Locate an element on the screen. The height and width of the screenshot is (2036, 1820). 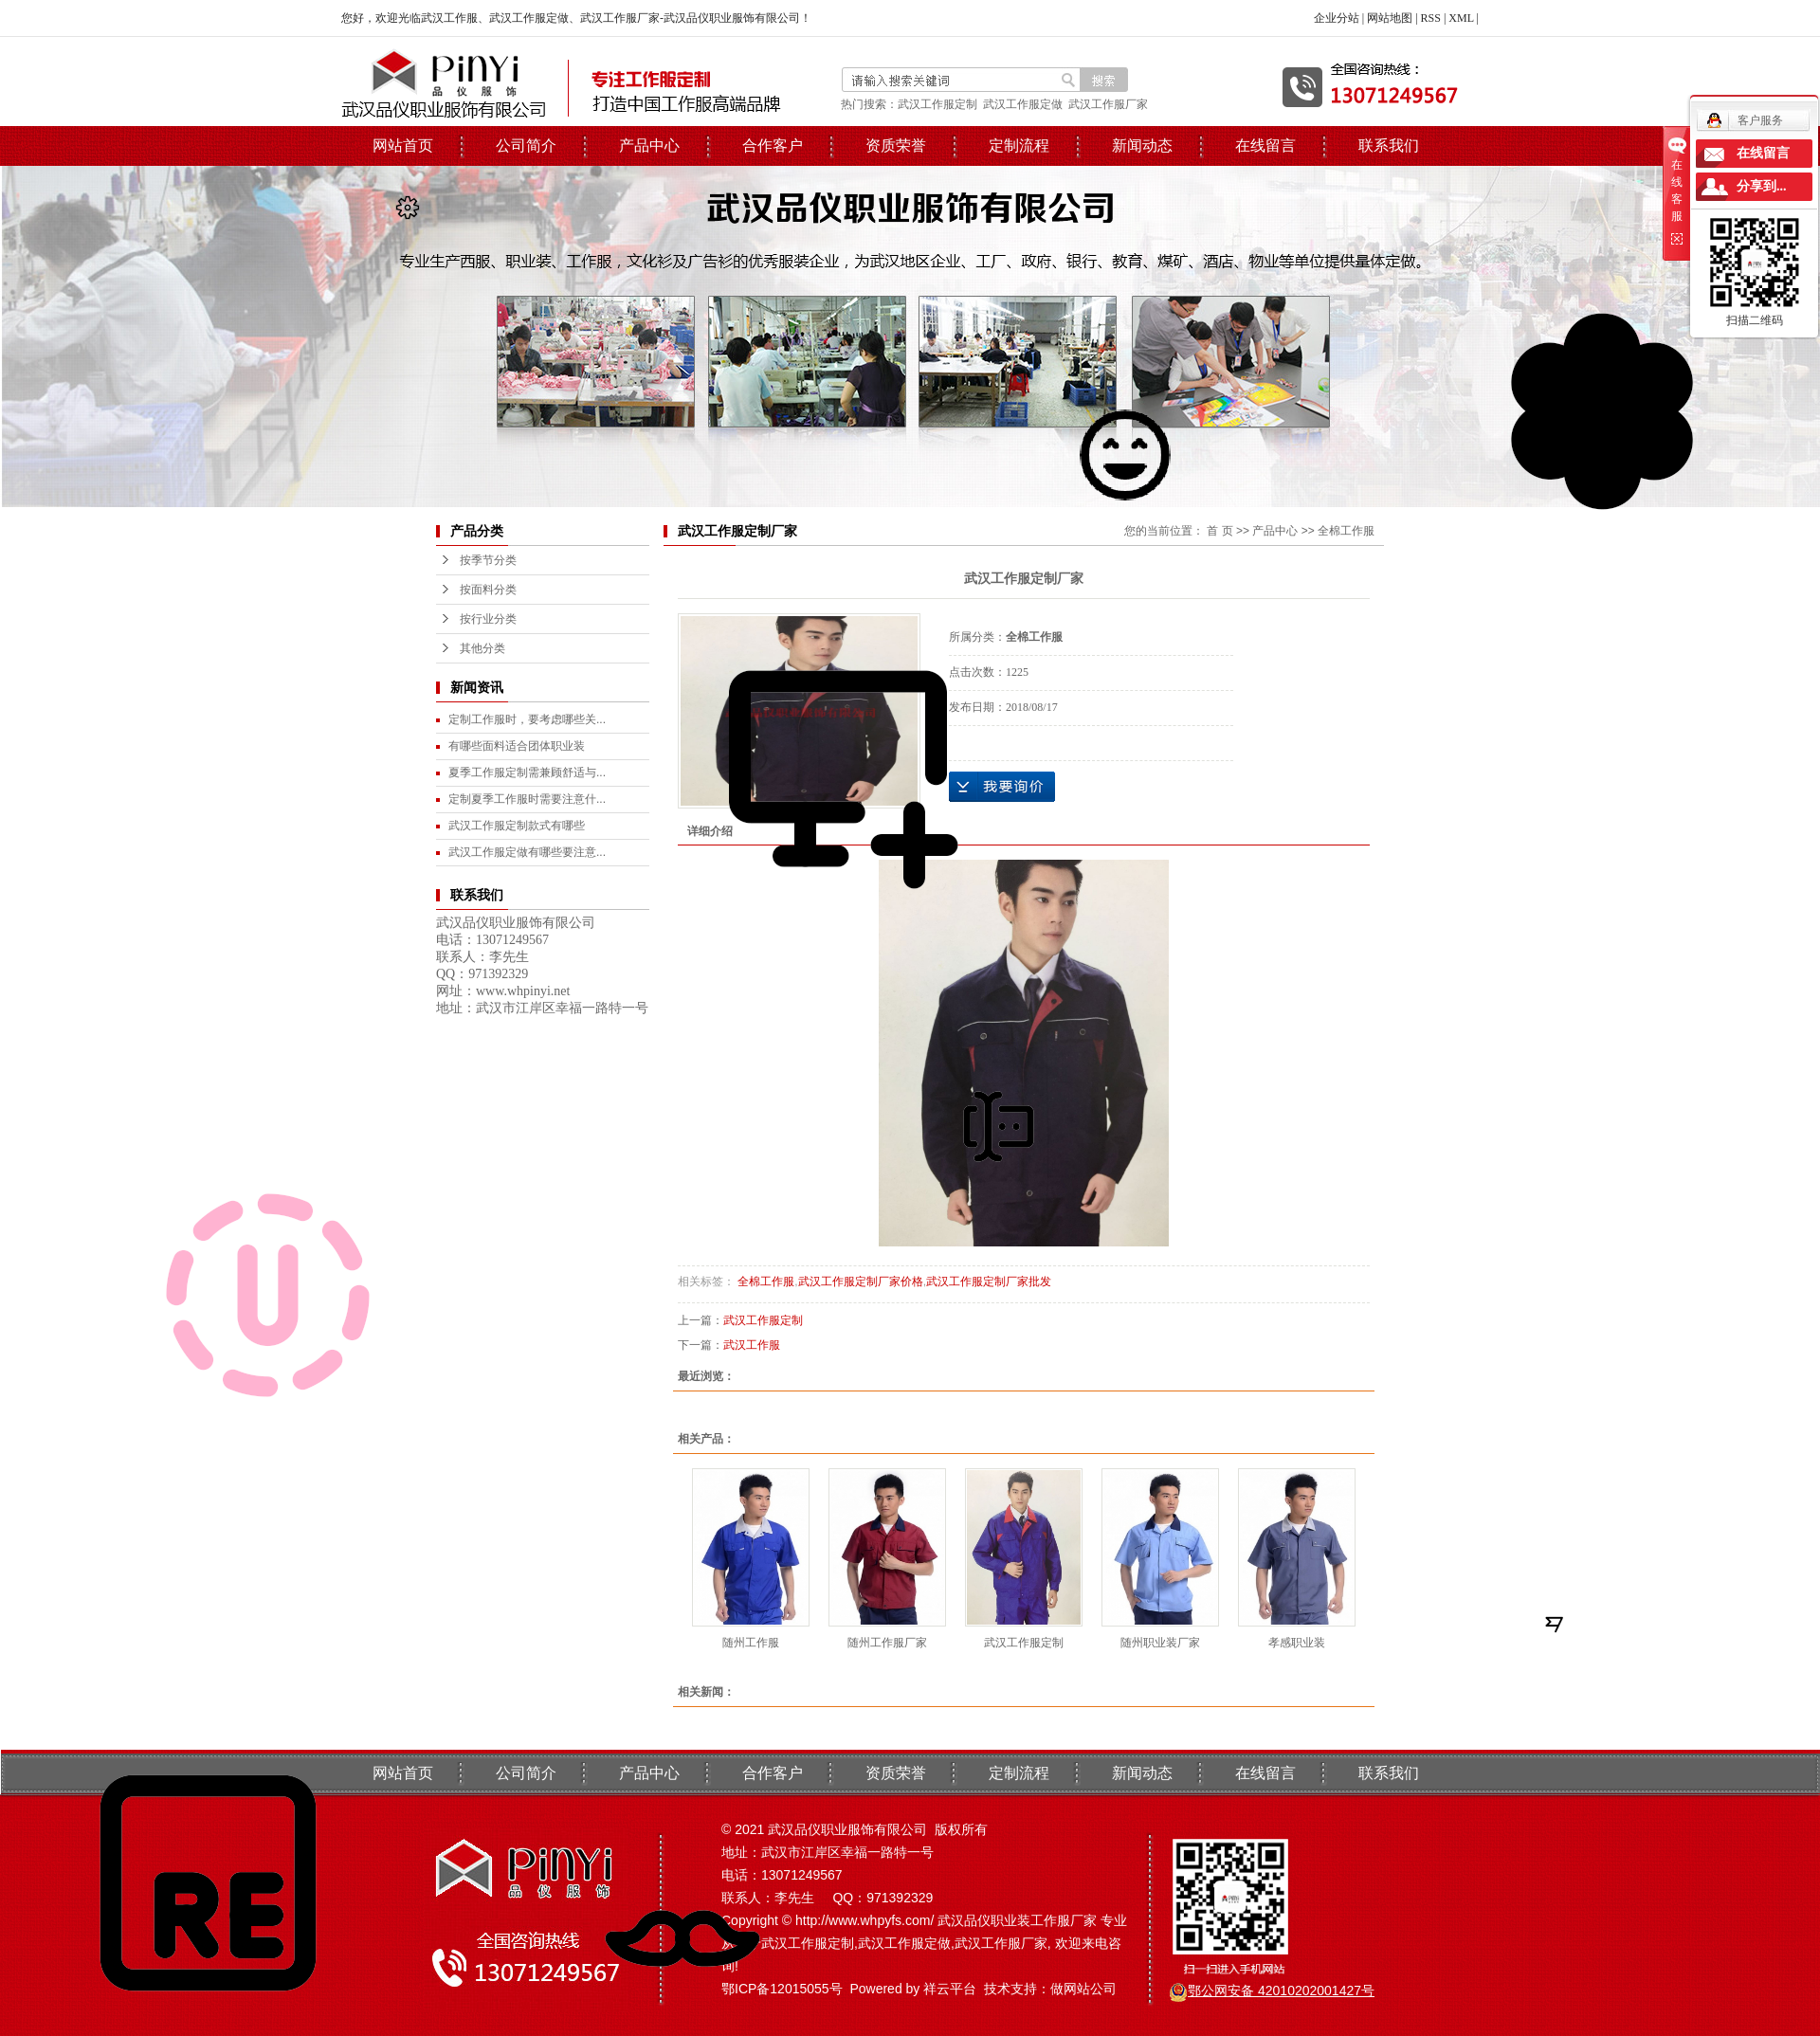
rate your experience as very satisfied is located at coordinates (1125, 455).